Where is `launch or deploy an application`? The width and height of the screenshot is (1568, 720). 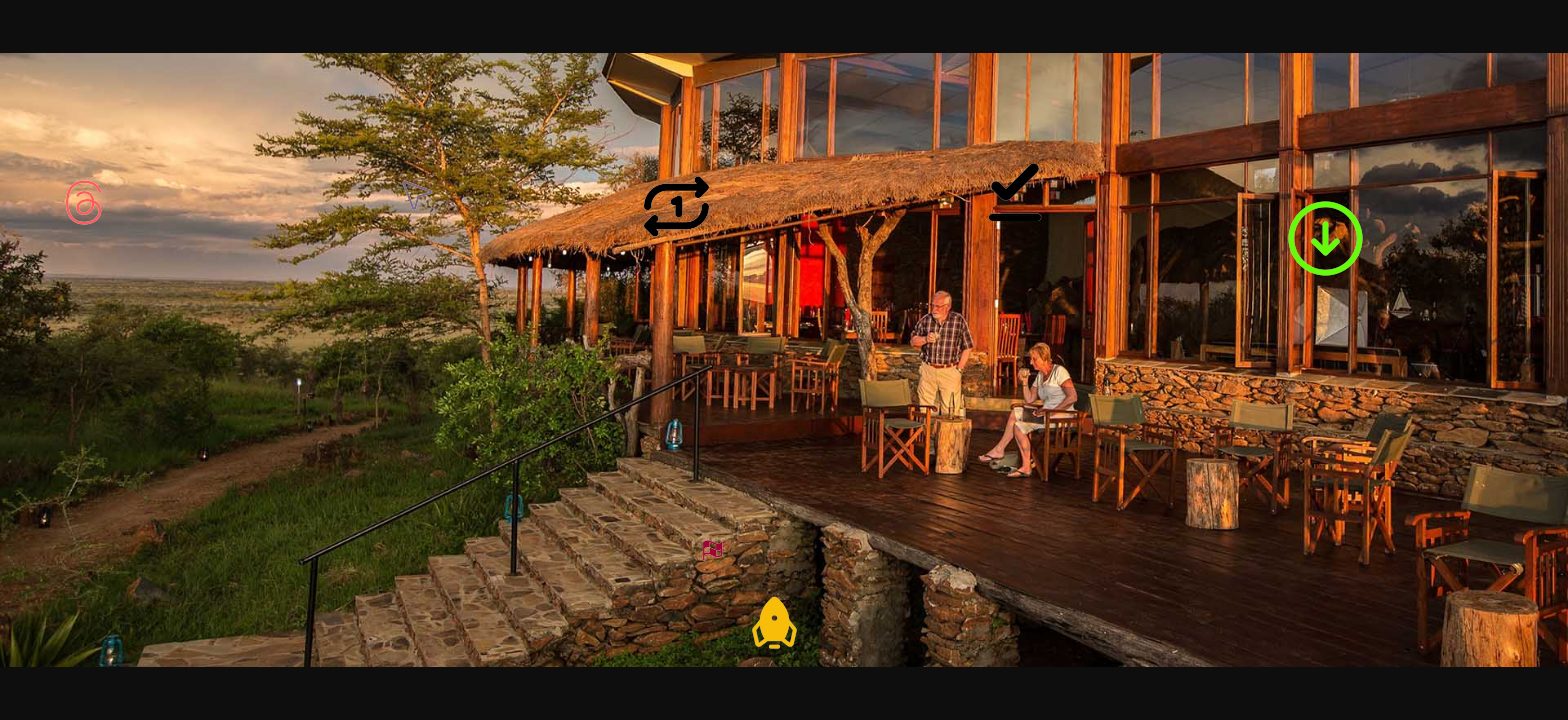 launch or deploy an application is located at coordinates (774, 624).